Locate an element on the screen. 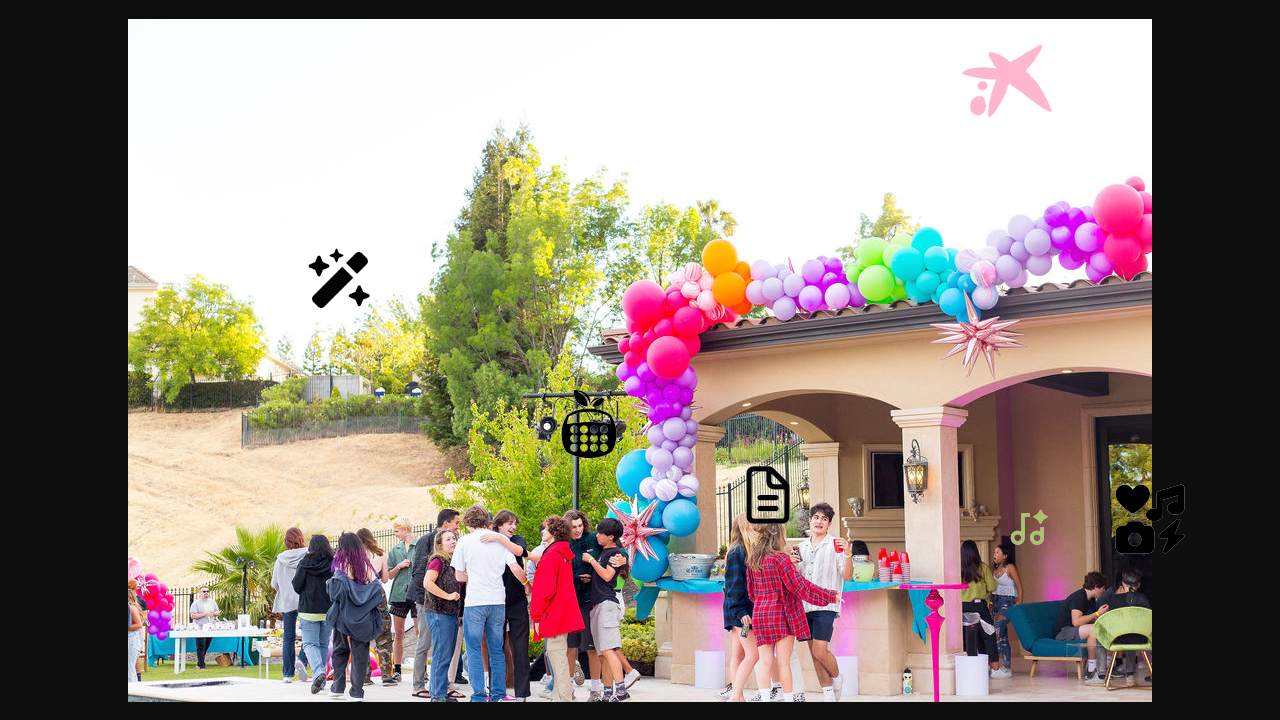 Image resolution: width=1280 pixels, height=720 pixels. access AI-powered music features is located at coordinates (1030, 529).